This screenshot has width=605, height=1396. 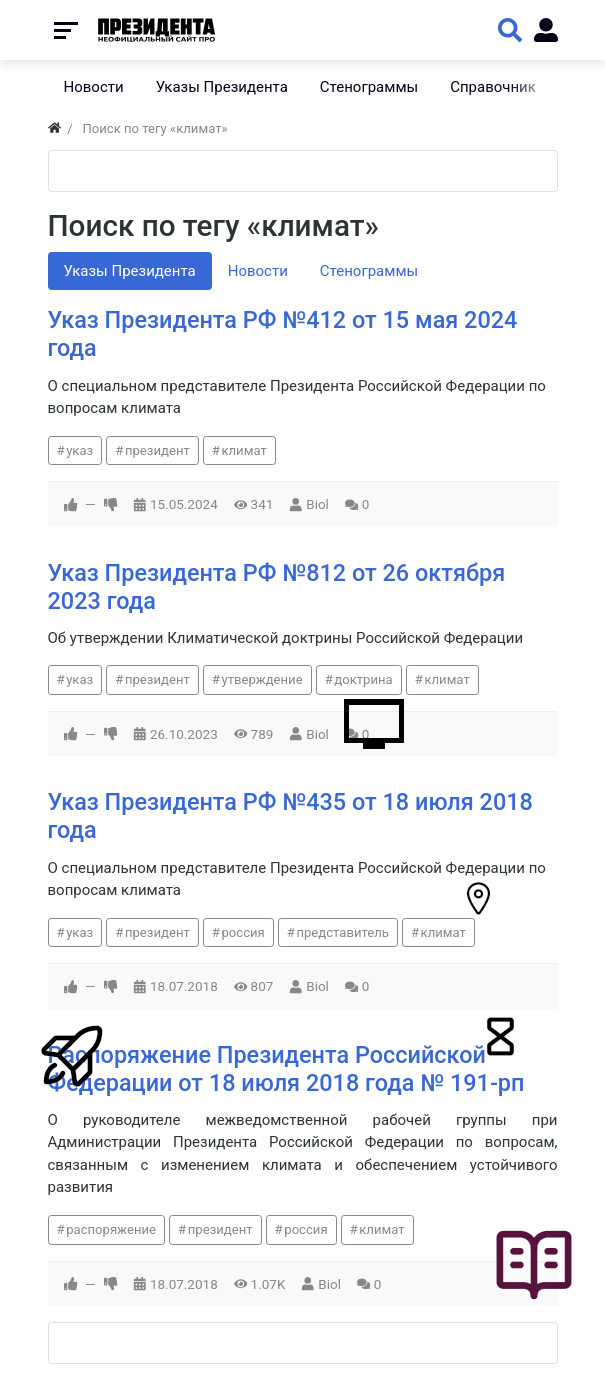 I want to click on access personal video content, so click(x=374, y=724).